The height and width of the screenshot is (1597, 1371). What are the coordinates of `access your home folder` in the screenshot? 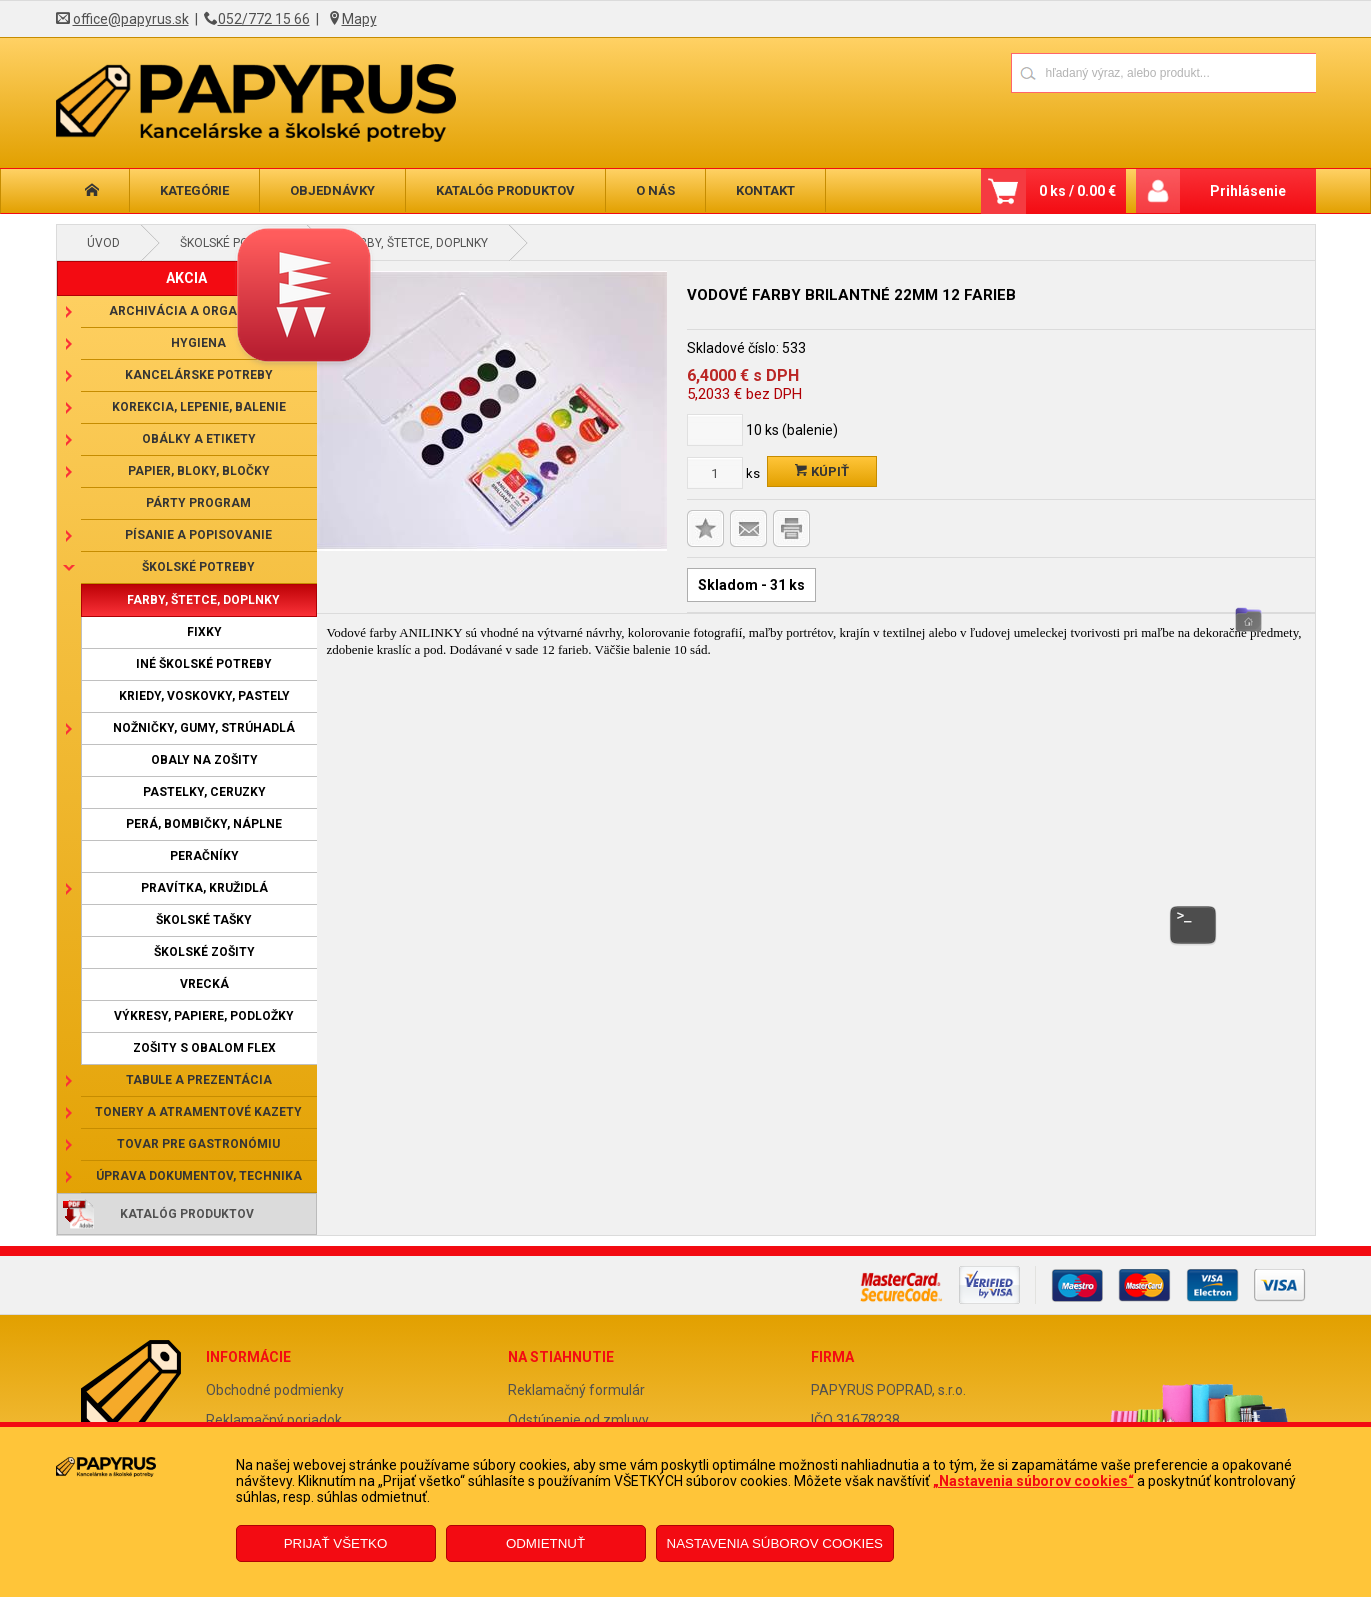 It's located at (1248, 619).